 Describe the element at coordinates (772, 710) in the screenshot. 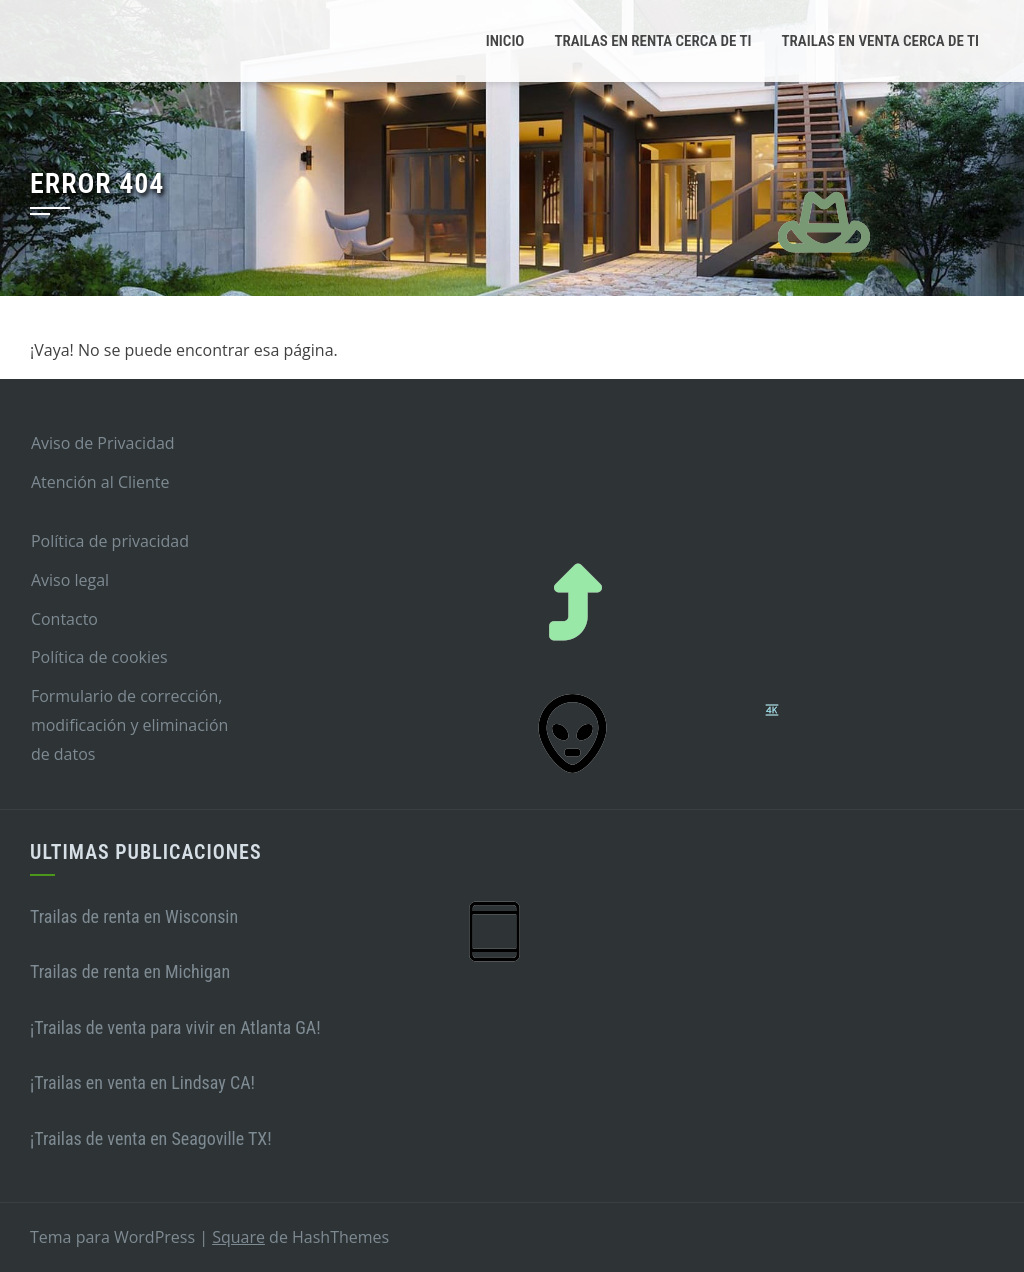

I see `indicates 4K video resolution quality` at that location.